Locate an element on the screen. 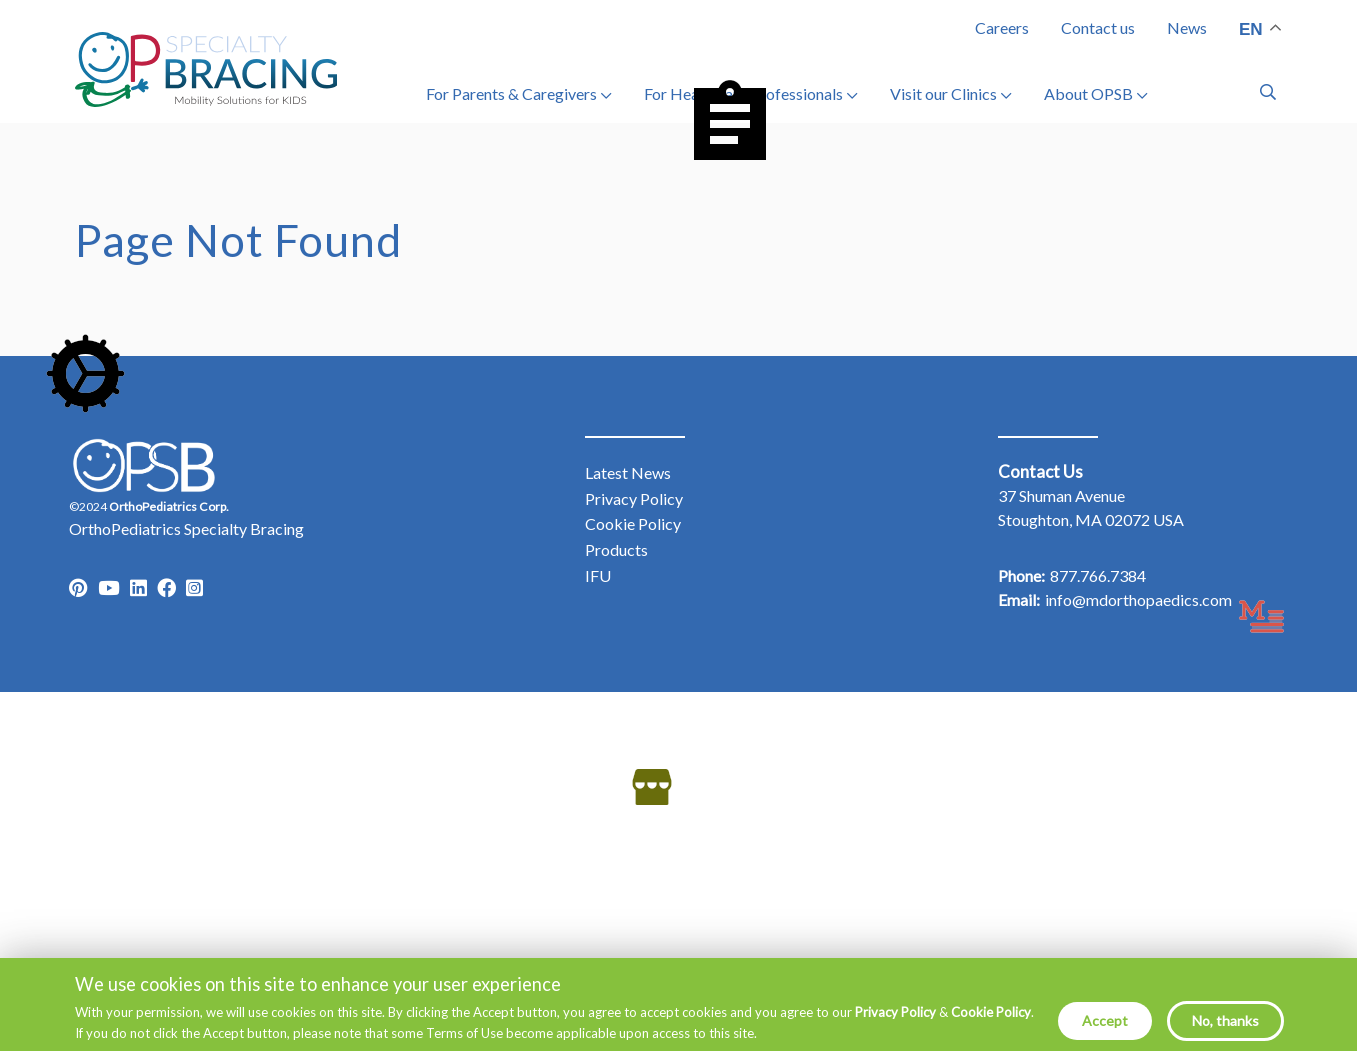 The height and width of the screenshot is (1051, 1357). browse or open the store is located at coordinates (652, 787).